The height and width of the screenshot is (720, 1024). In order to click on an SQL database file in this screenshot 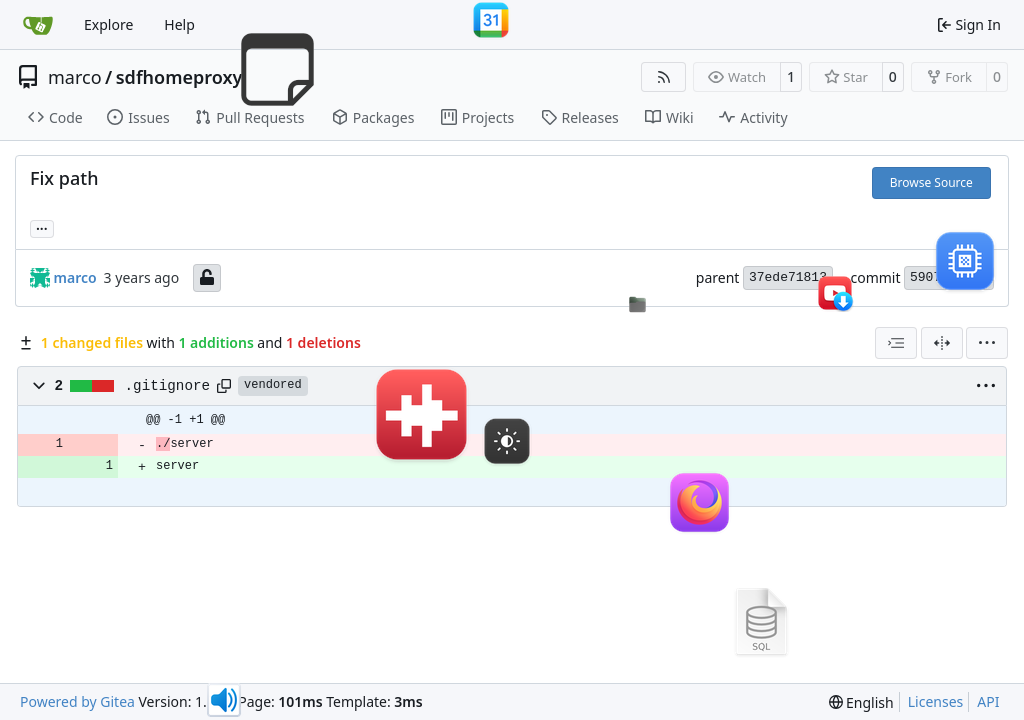, I will do `click(761, 622)`.